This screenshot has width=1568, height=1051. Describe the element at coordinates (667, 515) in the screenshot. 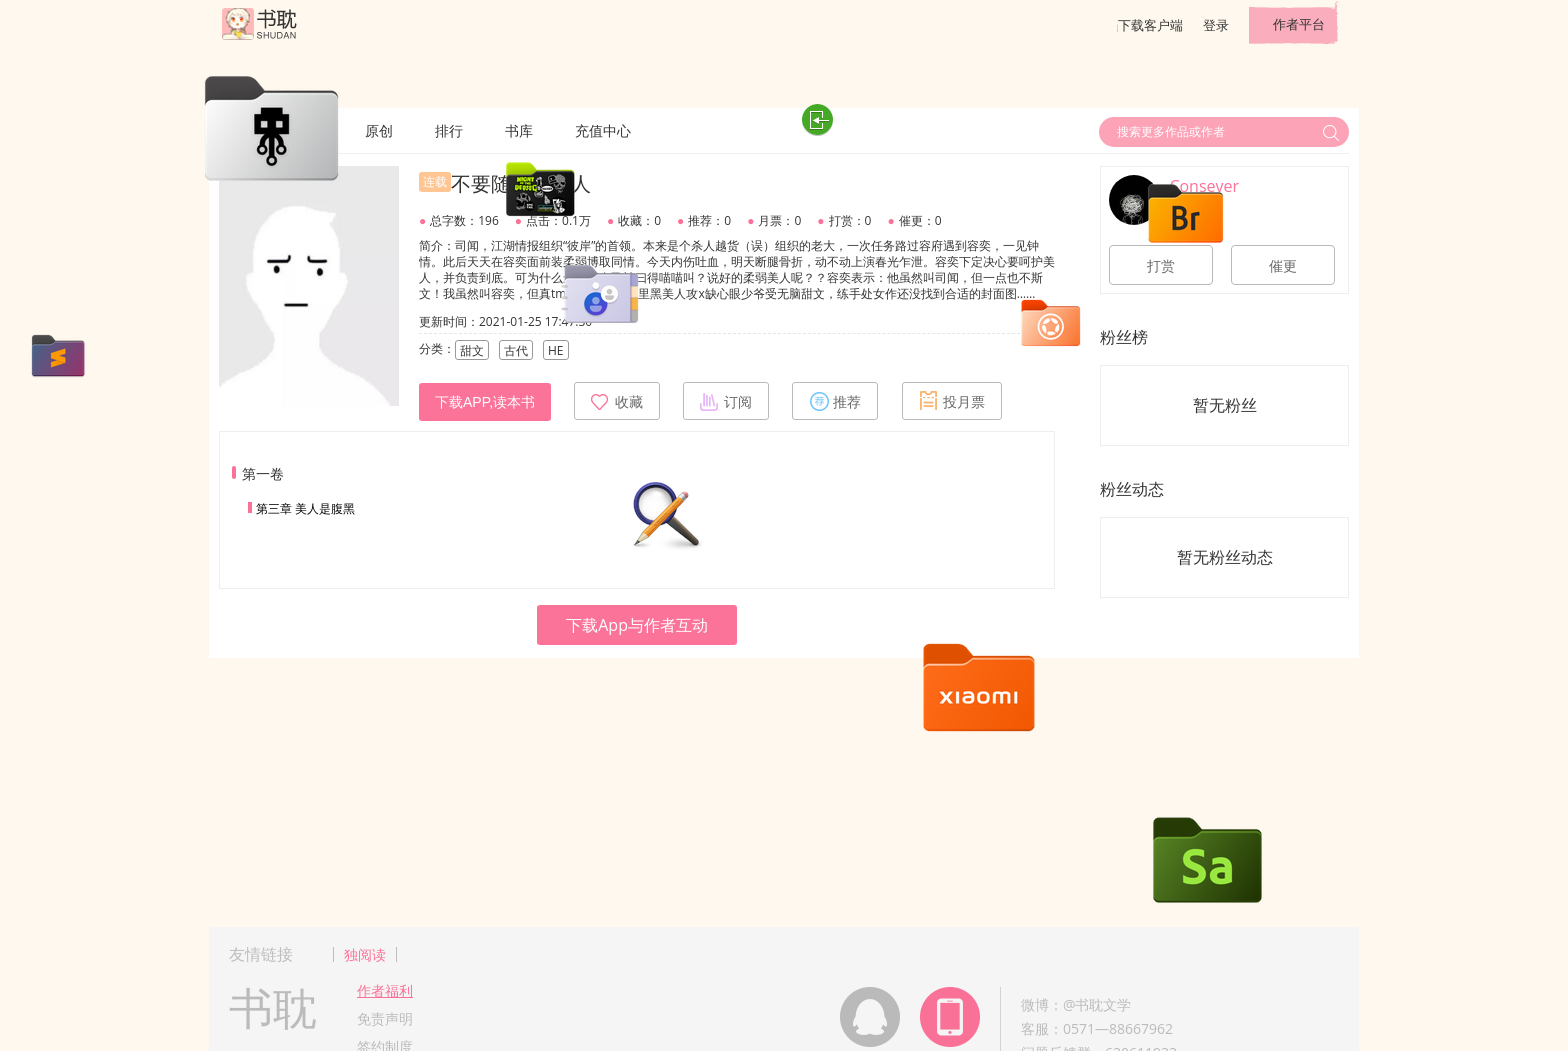

I see `find and replace text in a document` at that location.